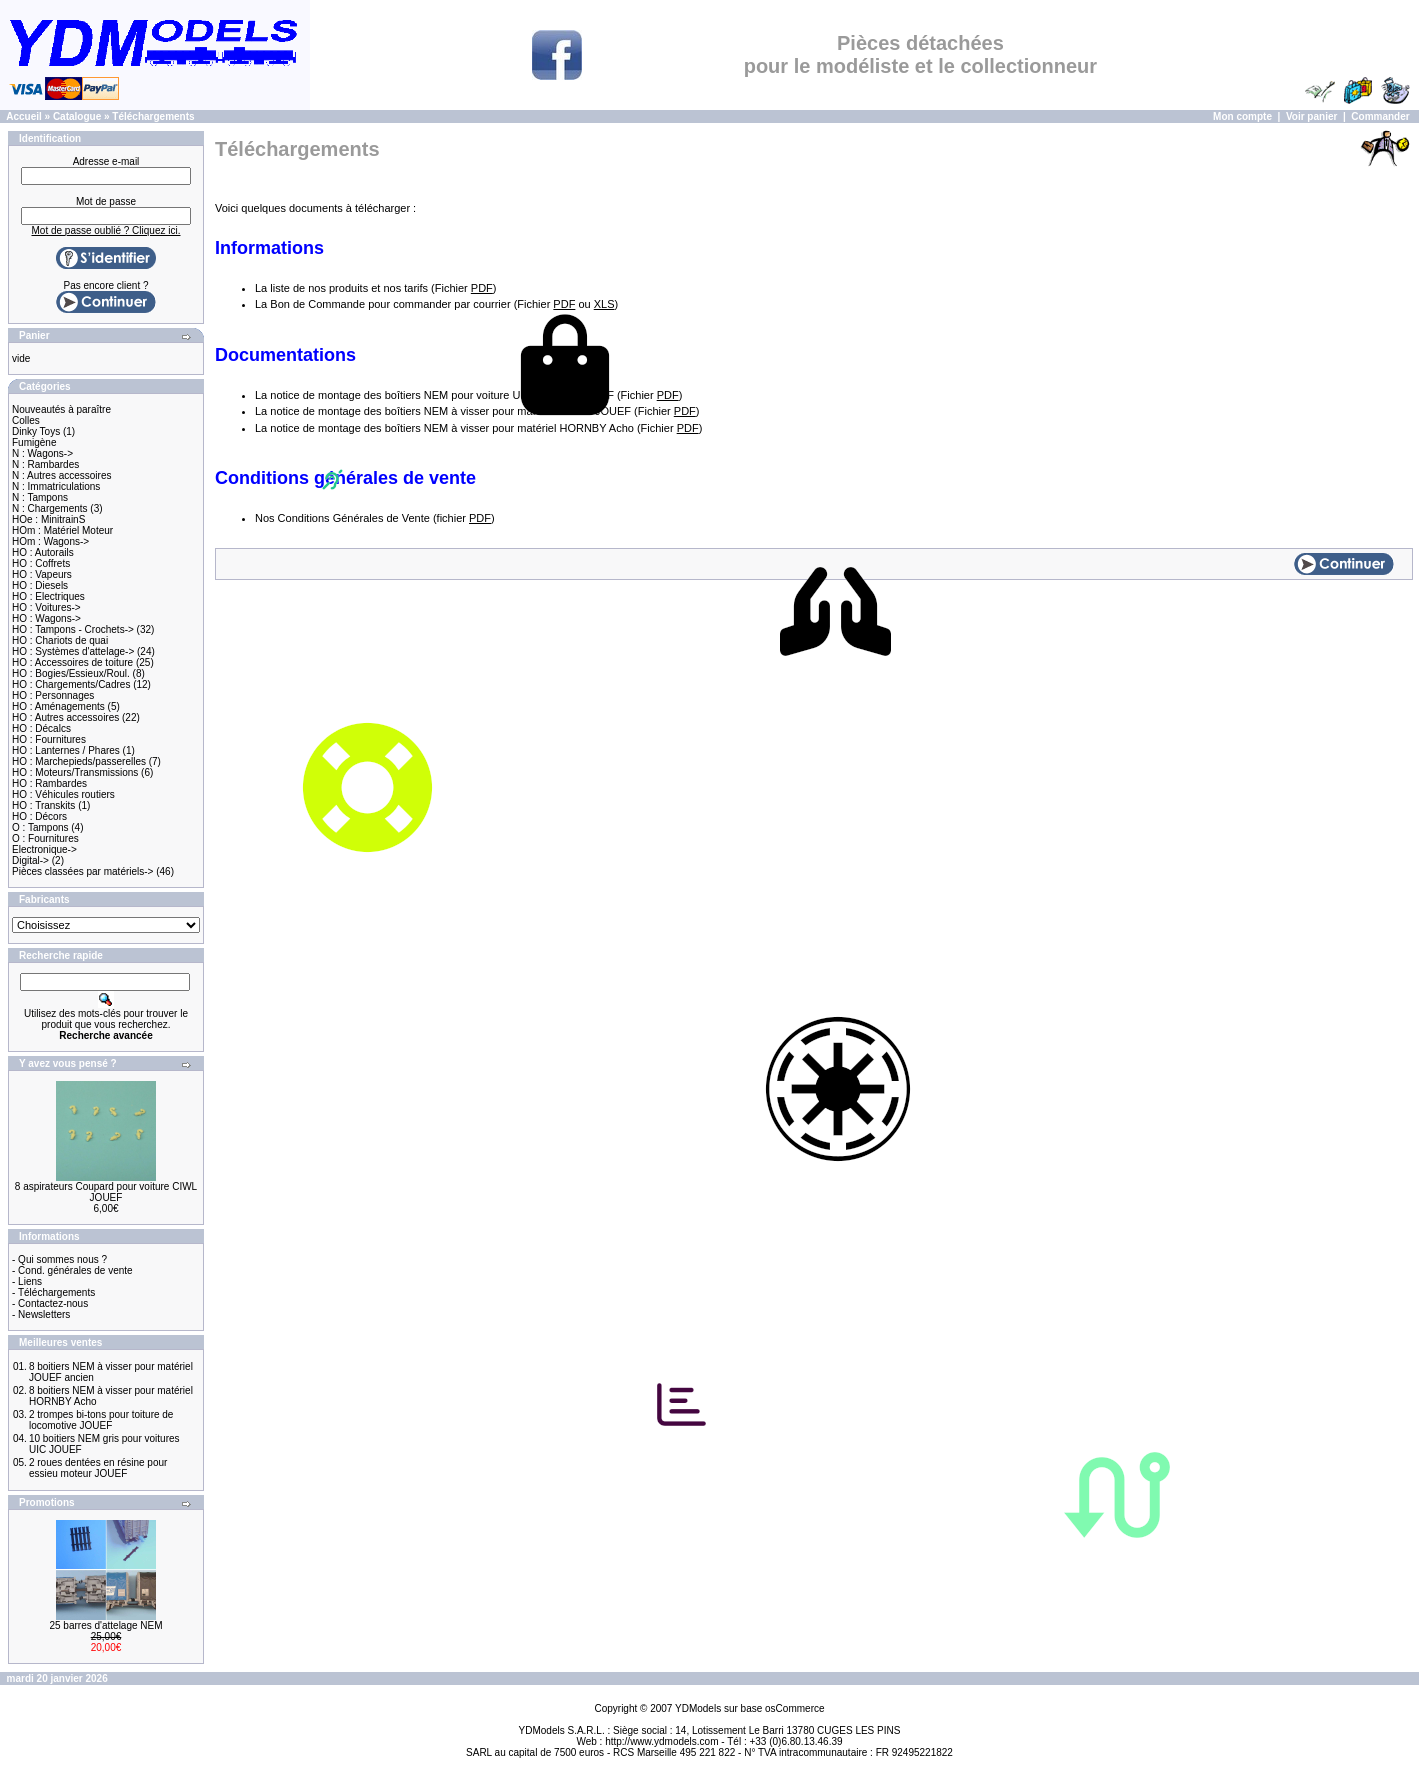  I want to click on express gratitude or thankfulness, so click(835, 611).